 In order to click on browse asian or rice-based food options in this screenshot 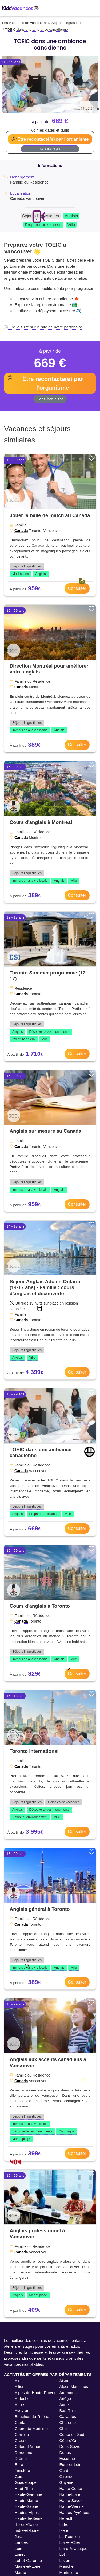, I will do `click(89, 1452)`.